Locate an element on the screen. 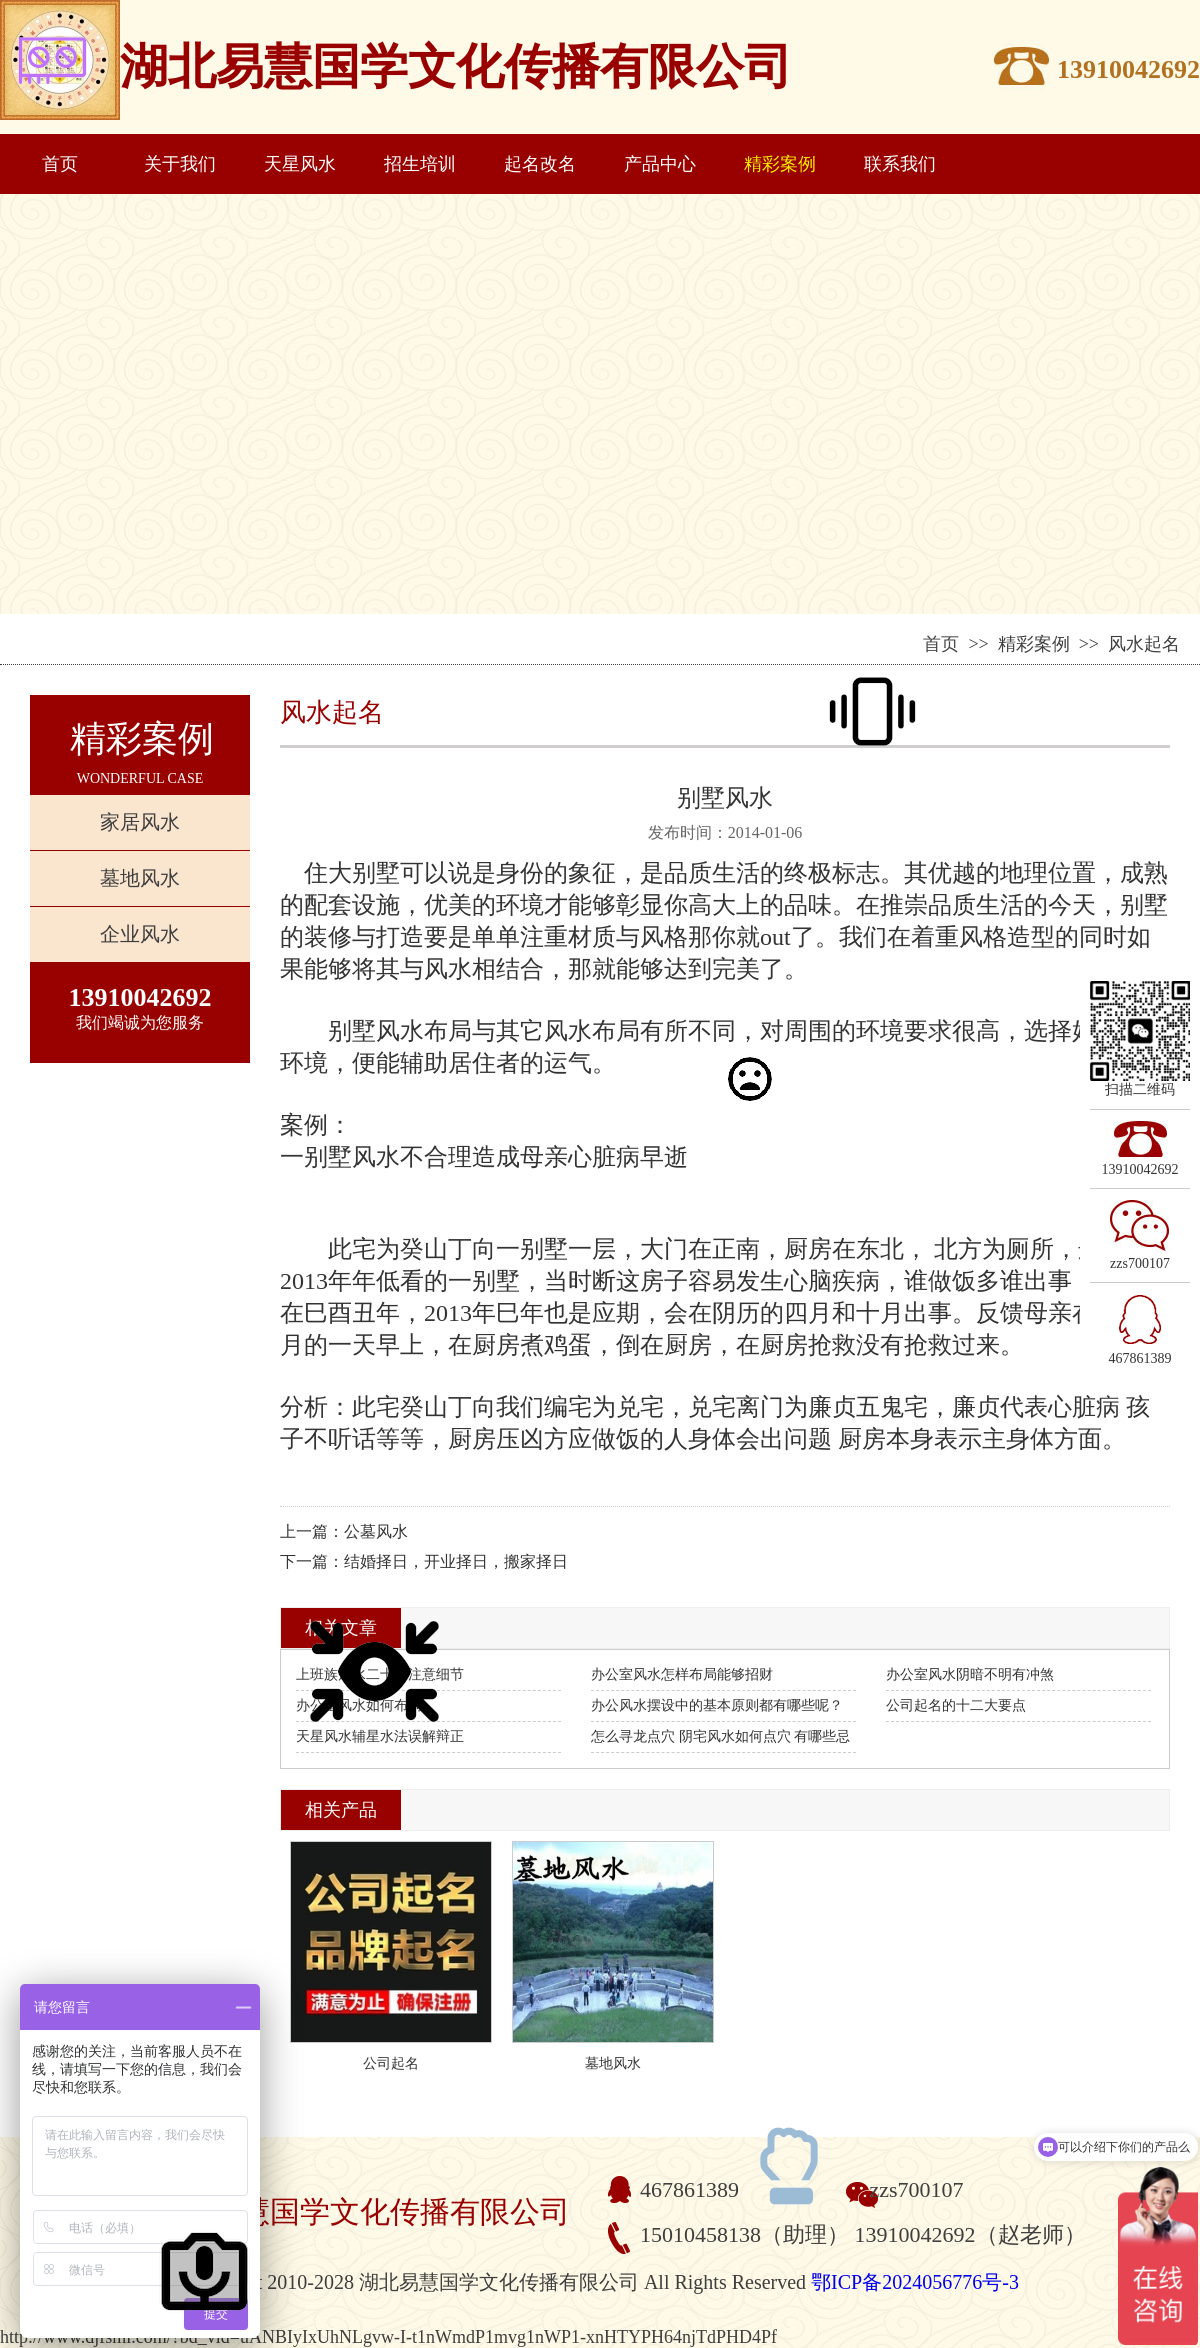 The width and height of the screenshot is (1200, 2348). grant camera and microphone permissions is located at coordinates (204, 2271).